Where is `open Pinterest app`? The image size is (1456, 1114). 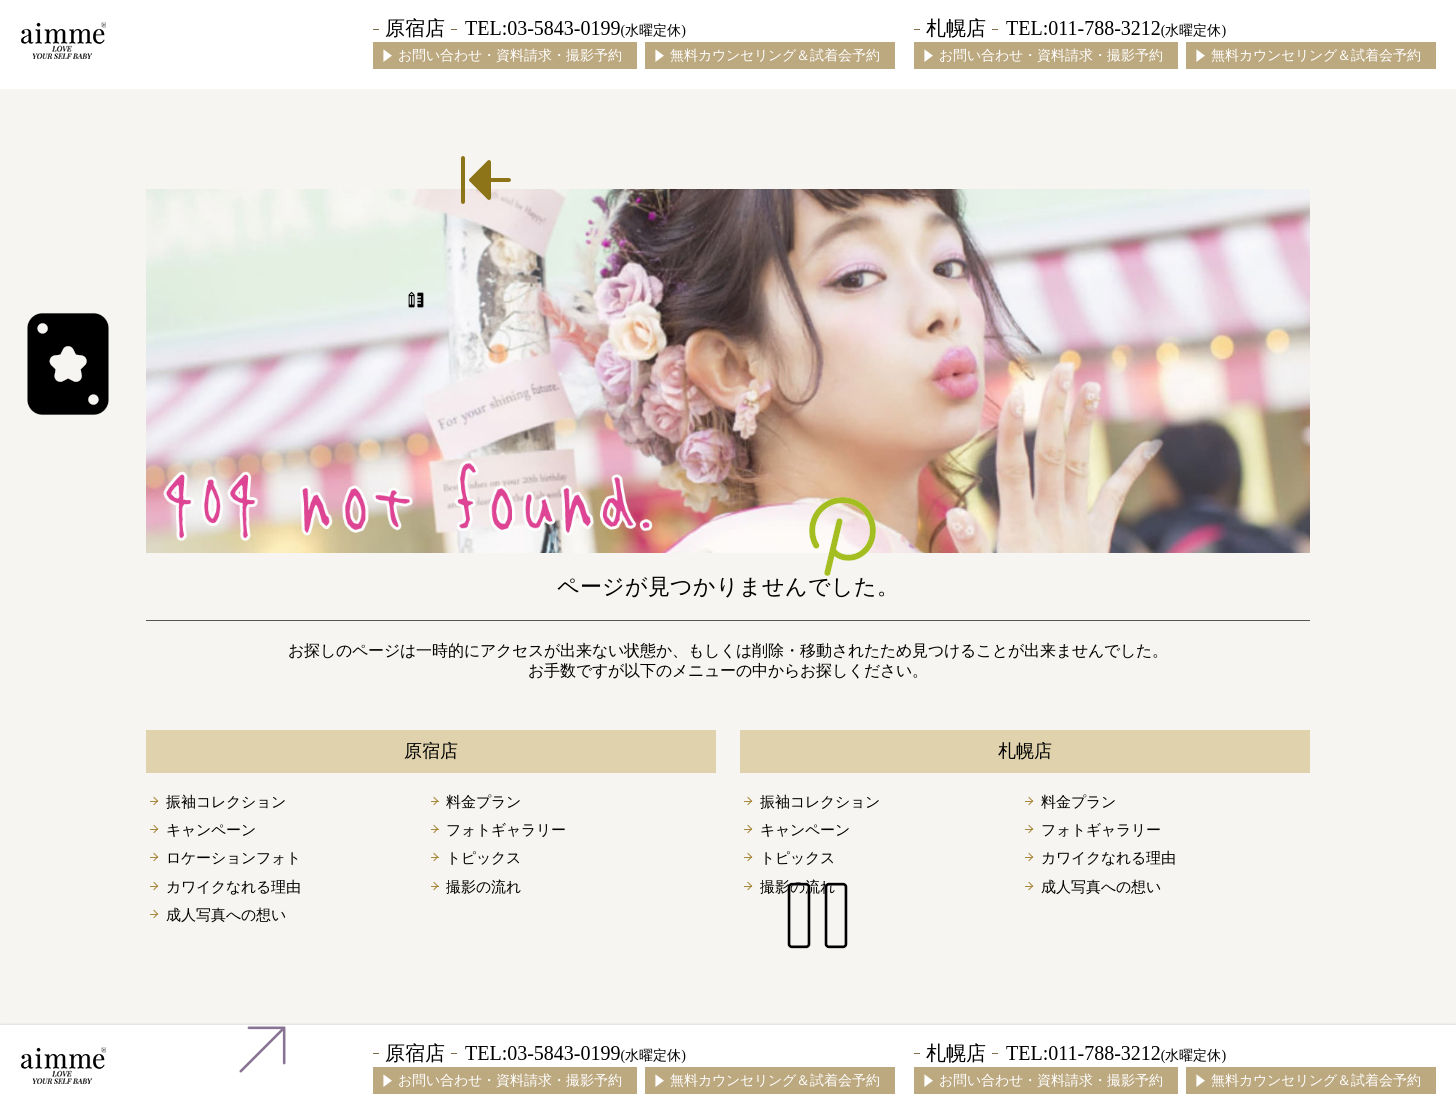 open Pinterest app is located at coordinates (839, 536).